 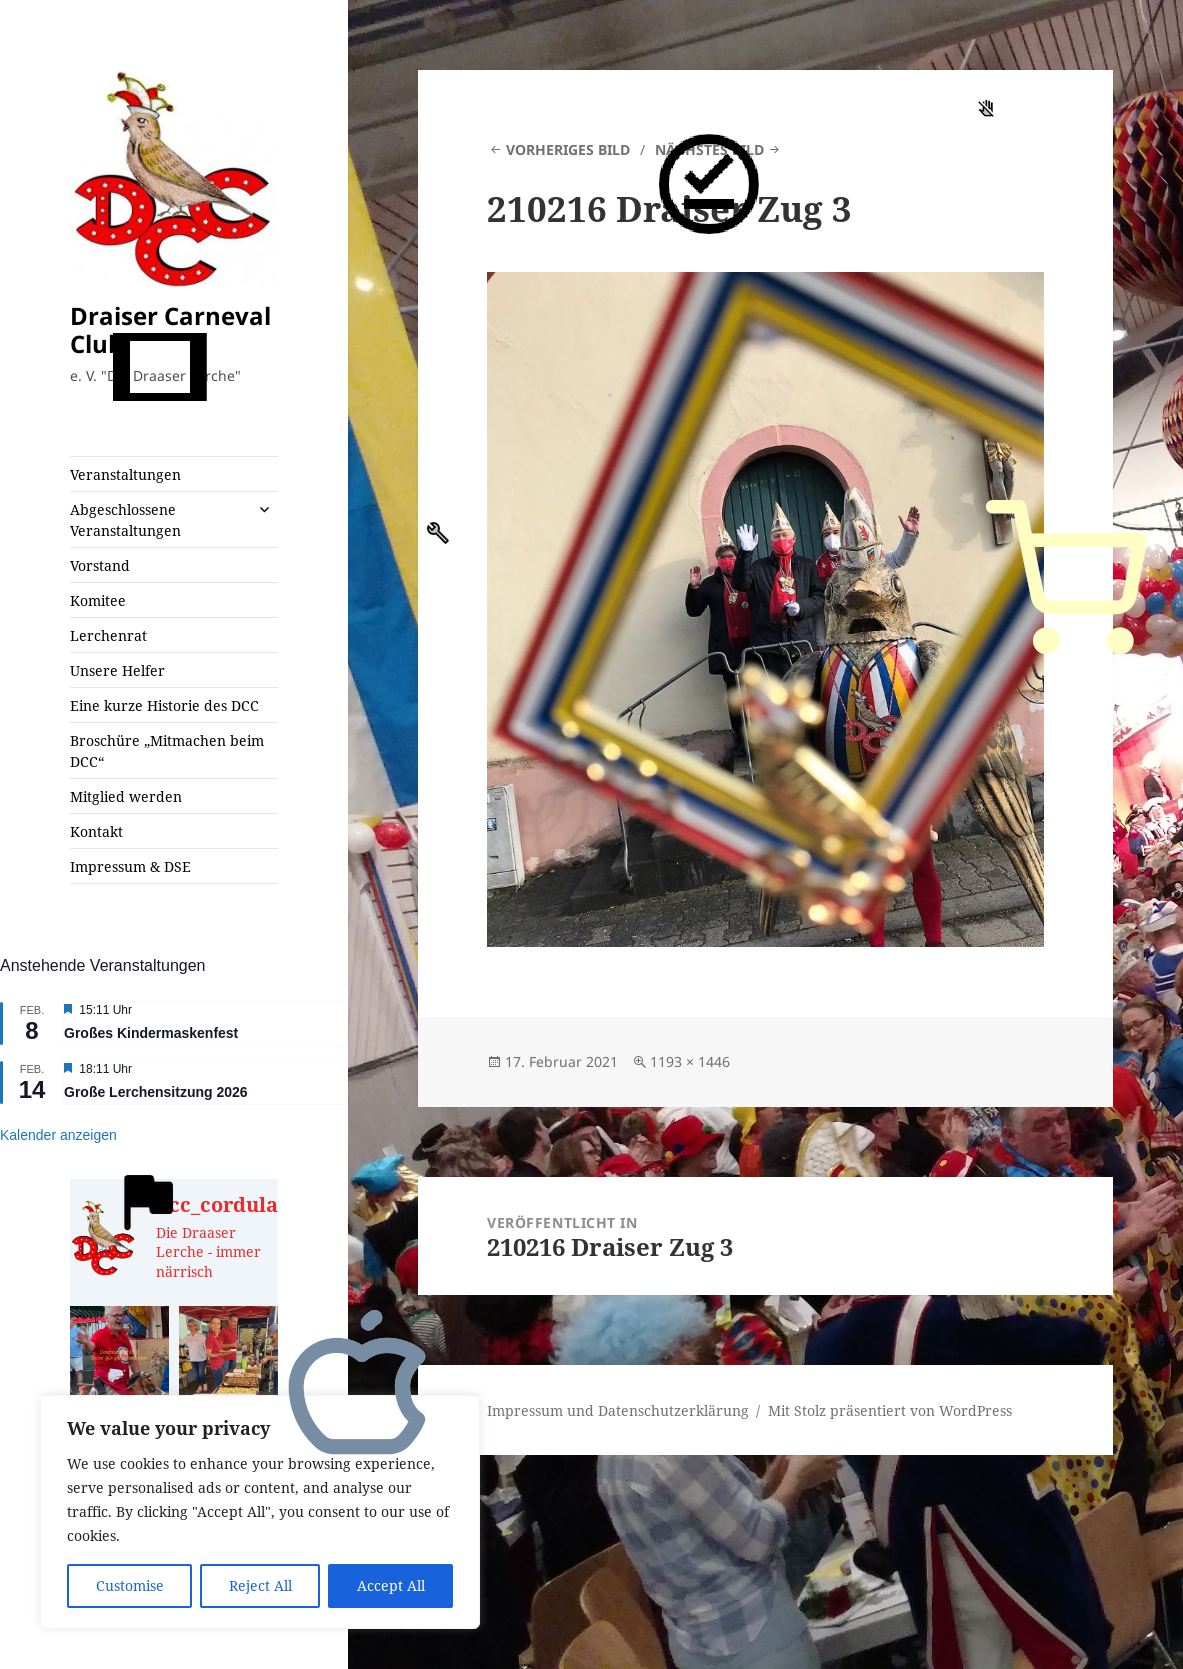 I want to click on switch to tablet view or layout, so click(x=160, y=367).